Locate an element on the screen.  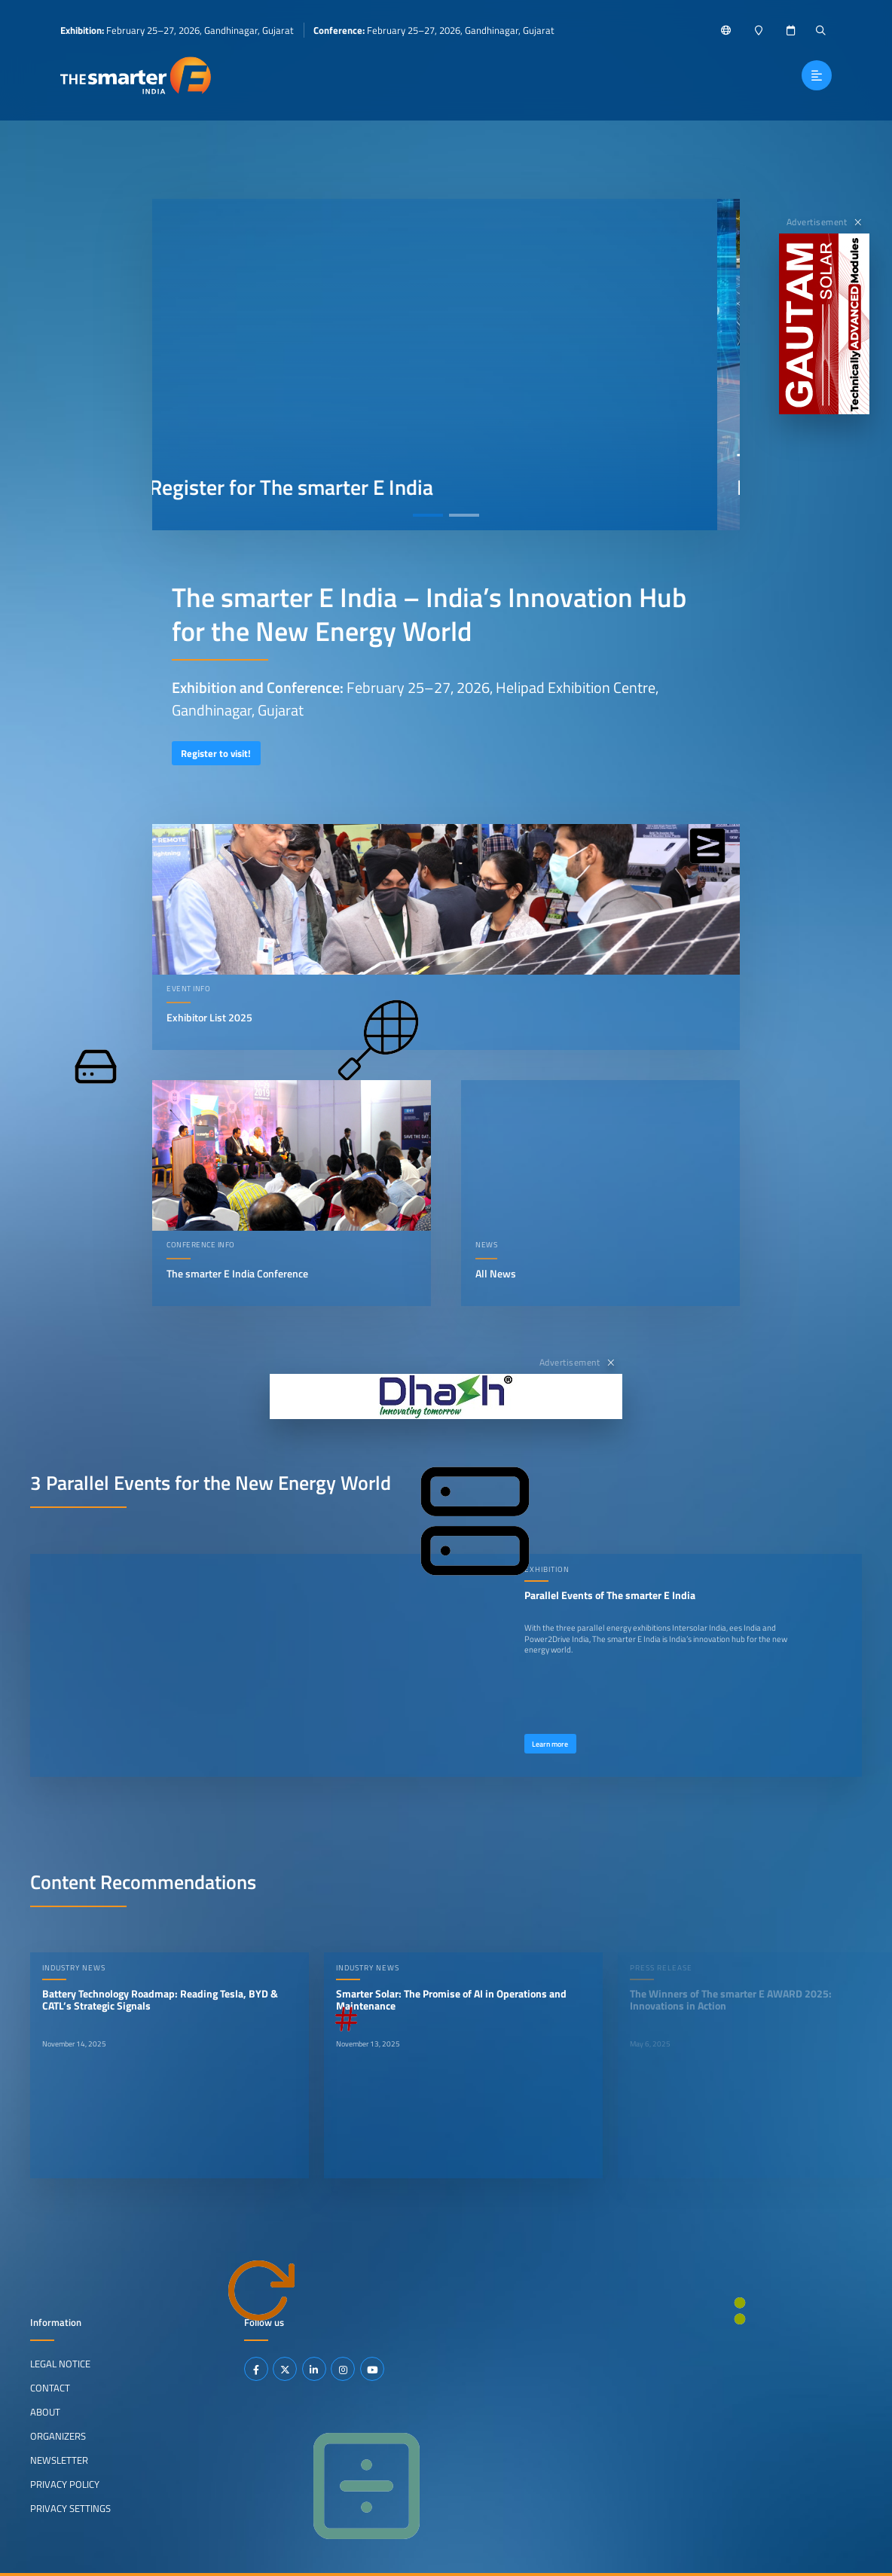
access local storage or hard drive is located at coordinates (96, 1067).